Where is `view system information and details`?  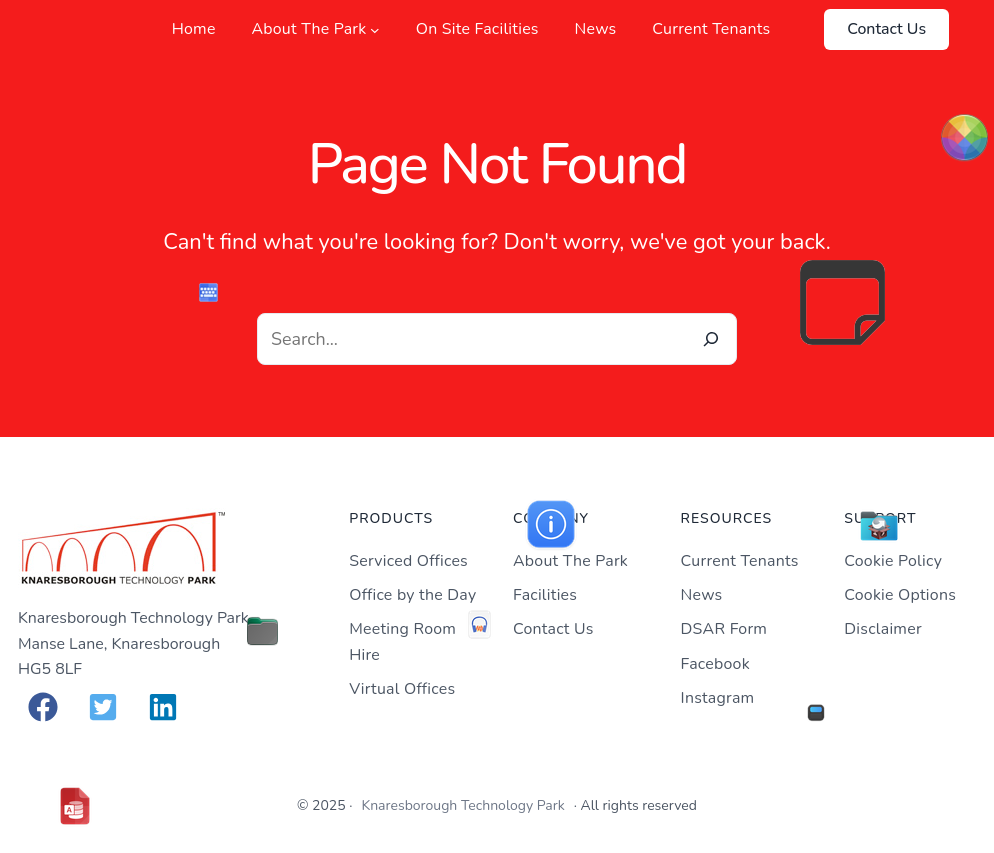
view system information and details is located at coordinates (551, 525).